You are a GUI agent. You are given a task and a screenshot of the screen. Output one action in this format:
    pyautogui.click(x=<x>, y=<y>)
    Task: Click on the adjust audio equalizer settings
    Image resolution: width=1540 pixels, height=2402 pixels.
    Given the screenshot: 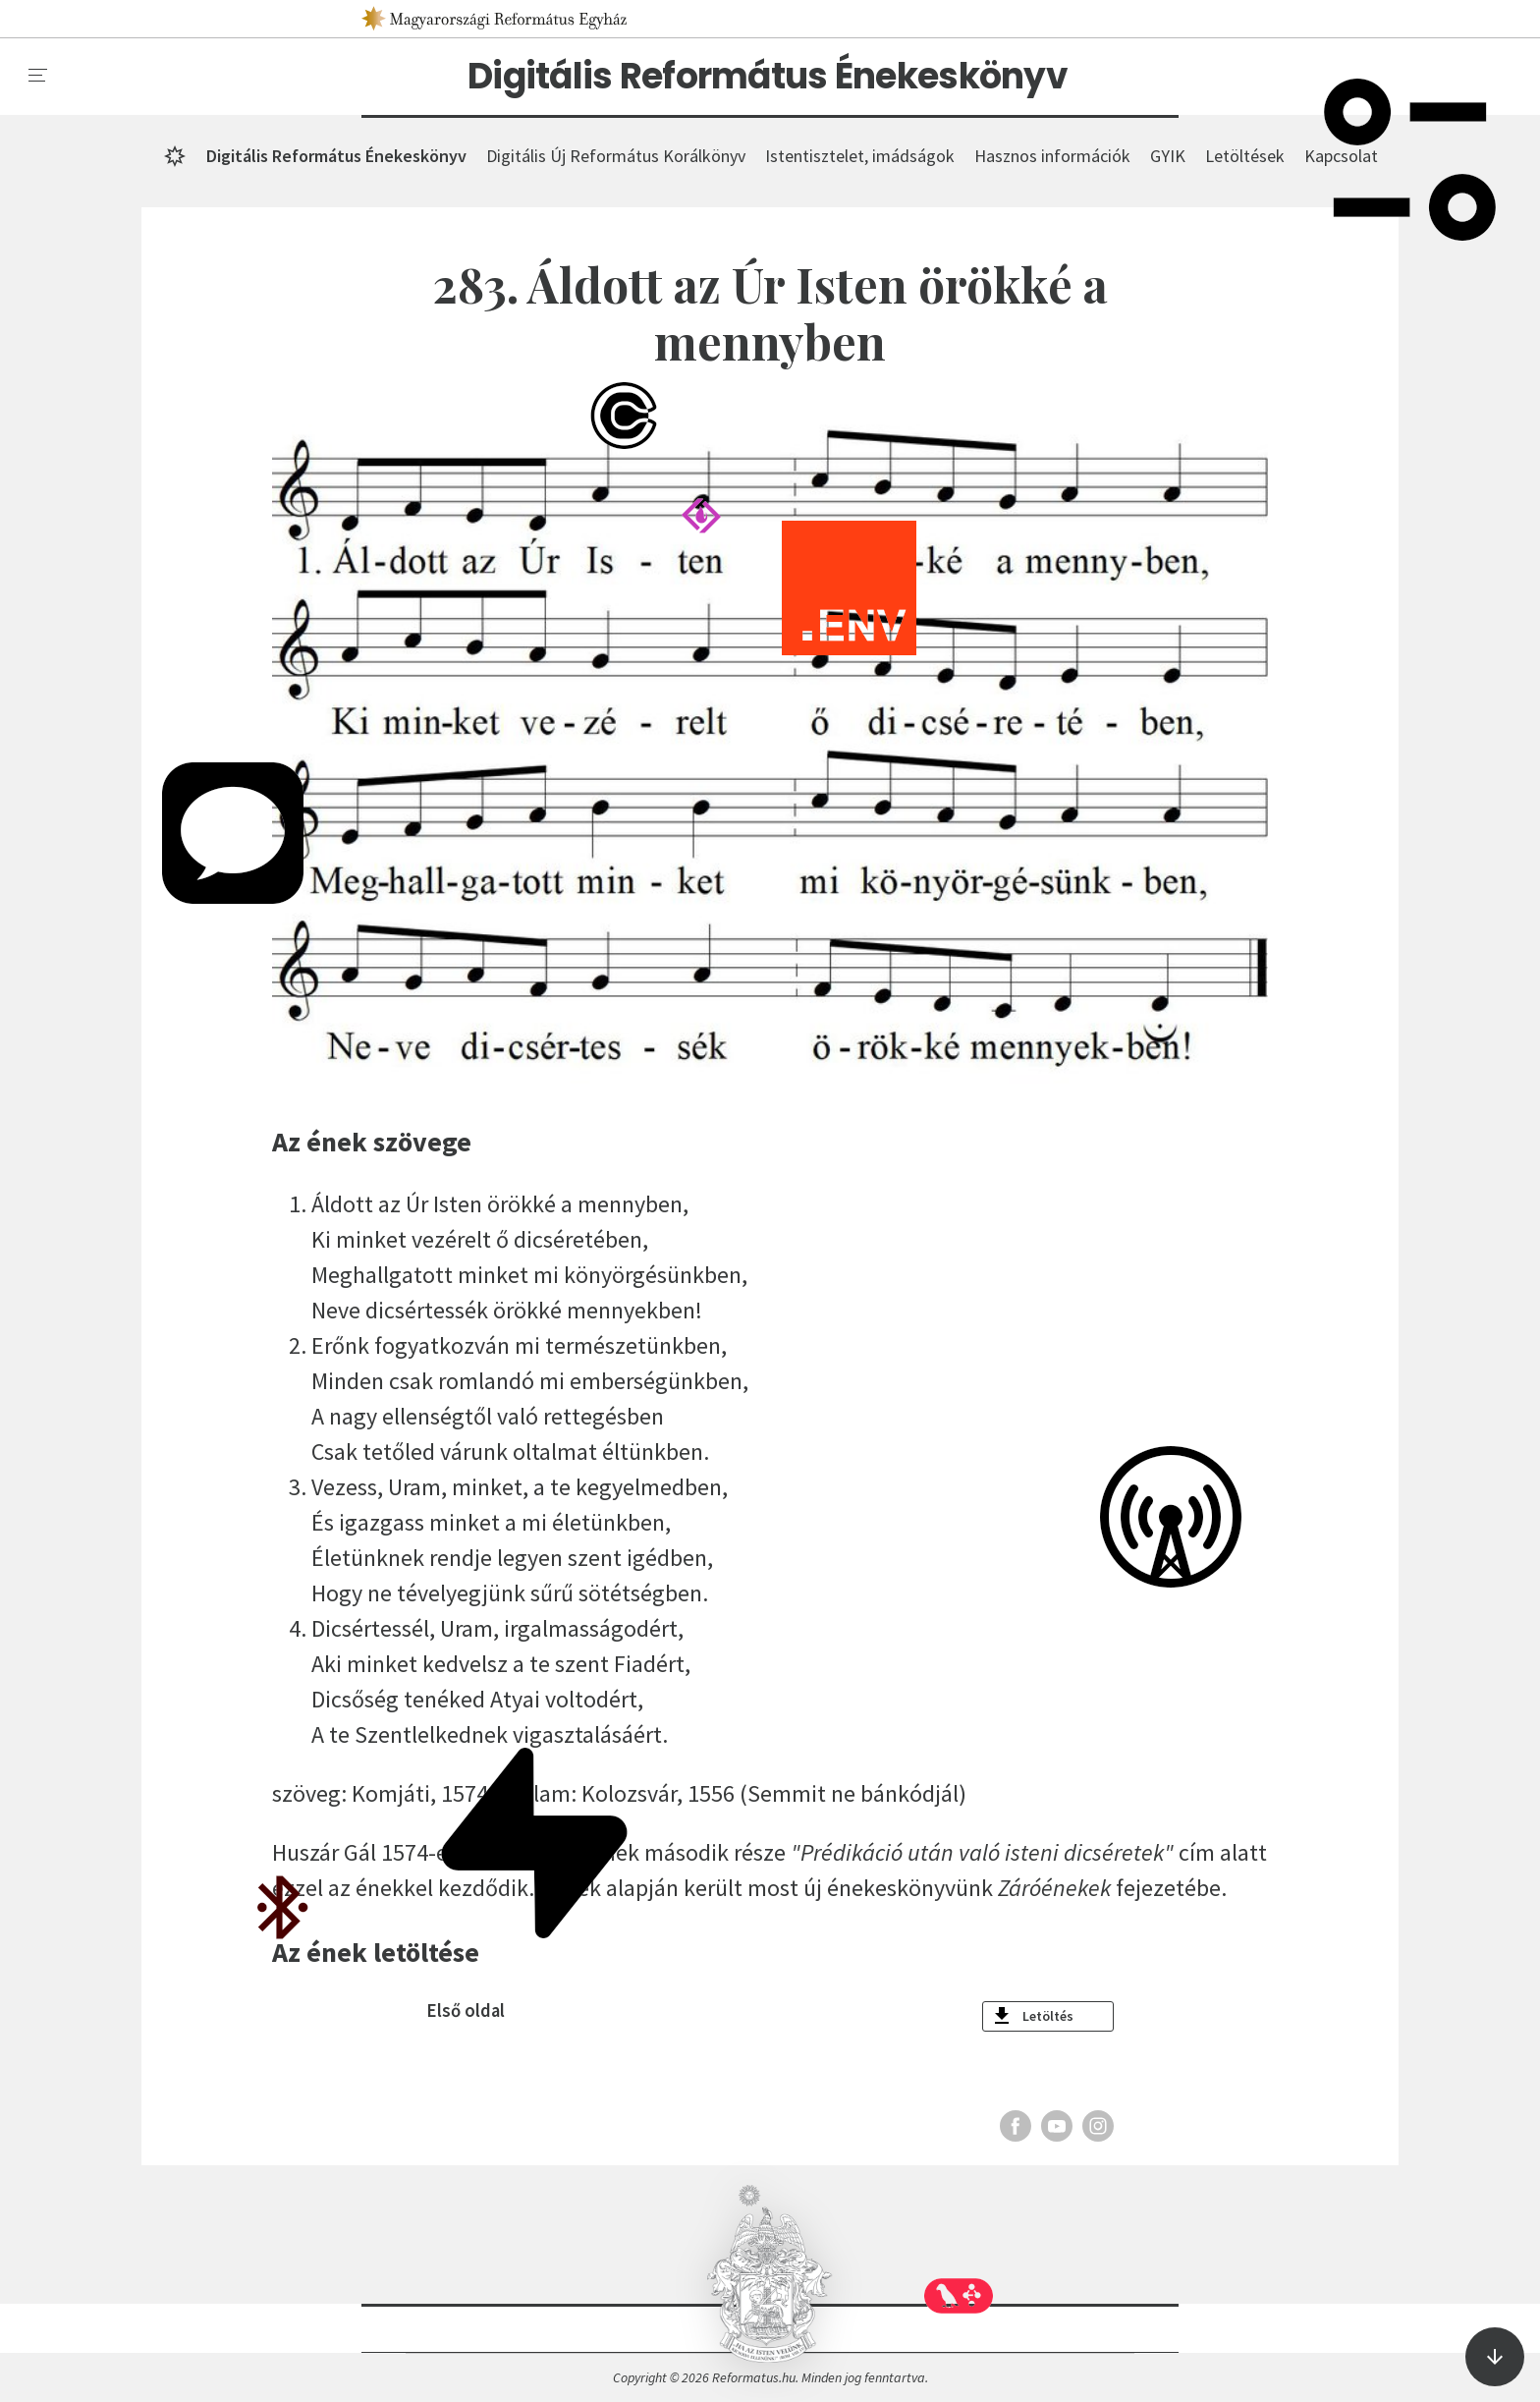 What is the action you would take?
    pyautogui.click(x=1409, y=159)
    